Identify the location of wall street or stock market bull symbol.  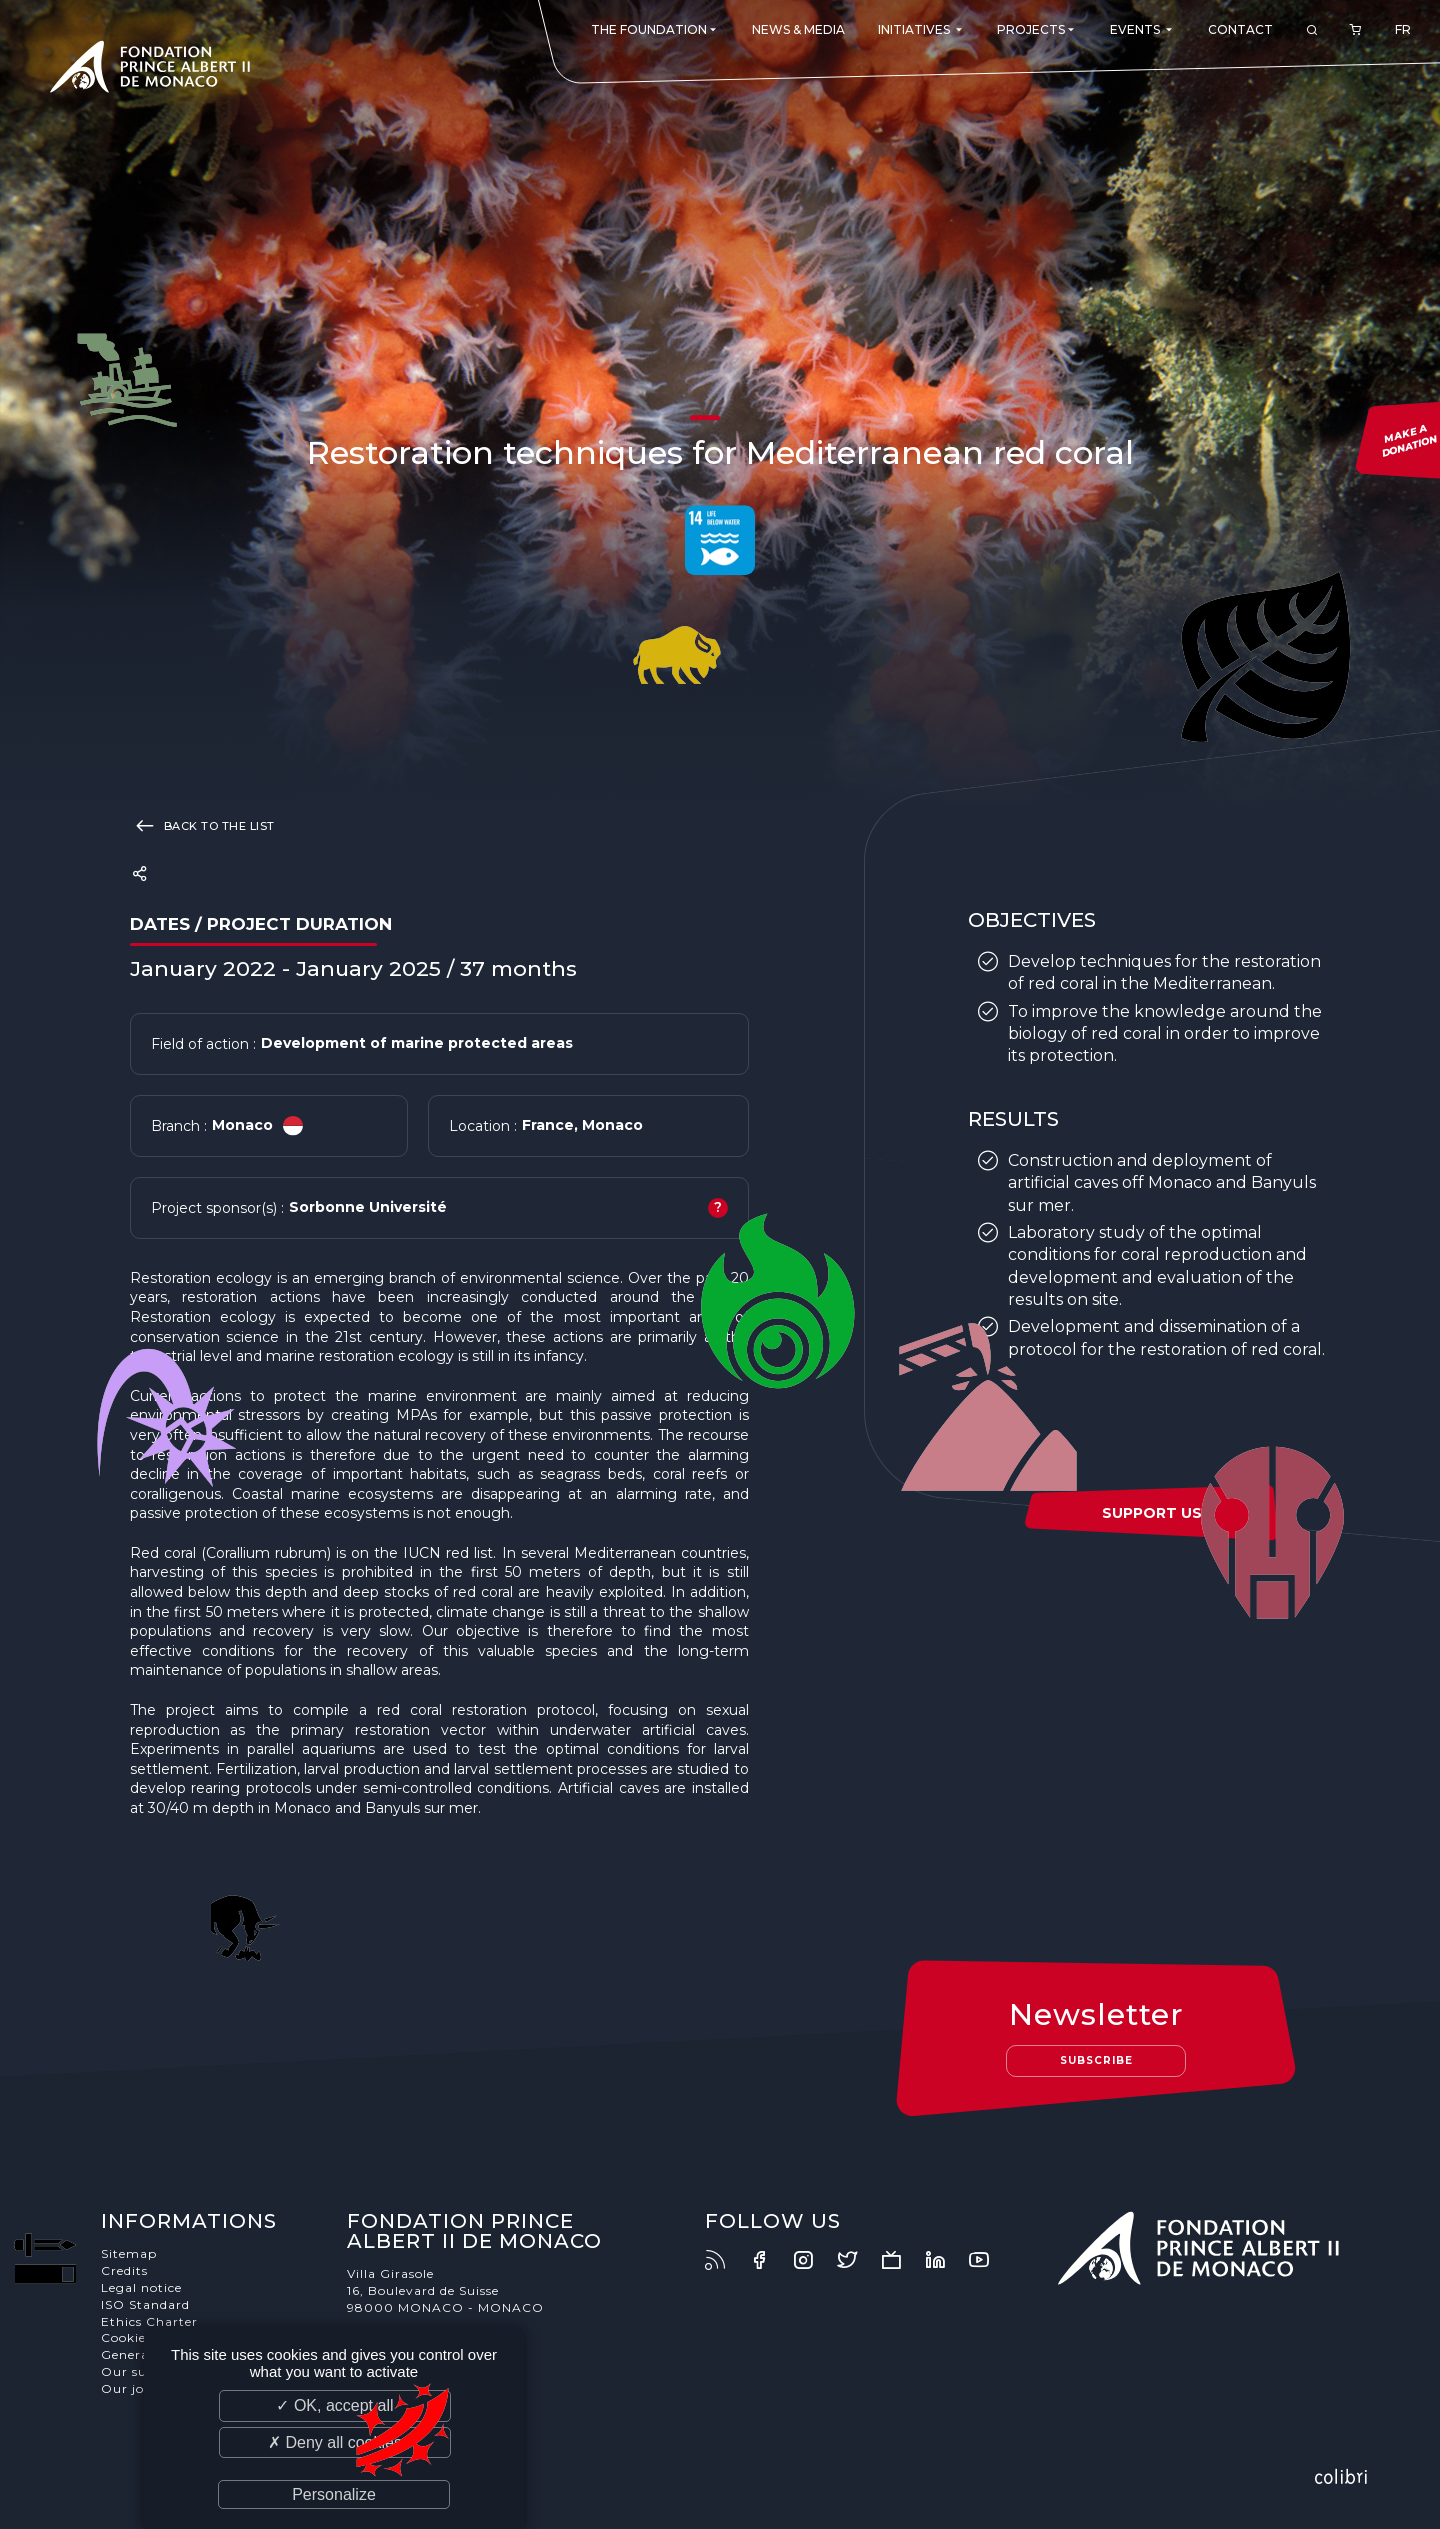
(247, 1925).